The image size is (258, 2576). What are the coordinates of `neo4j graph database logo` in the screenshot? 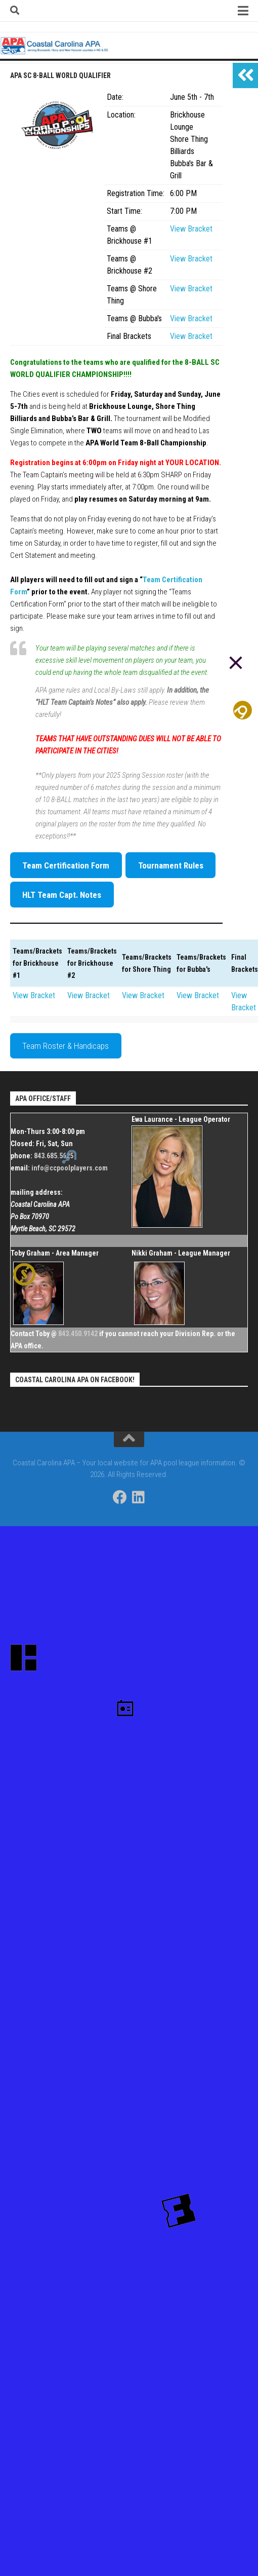 It's located at (69, 1157).